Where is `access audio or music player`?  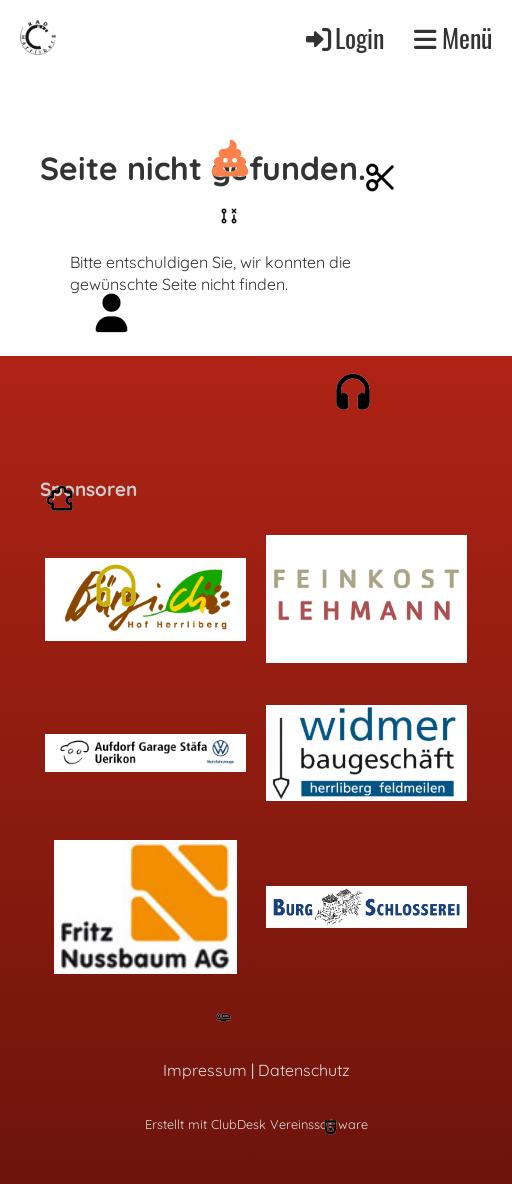 access audio or music player is located at coordinates (353, 393).